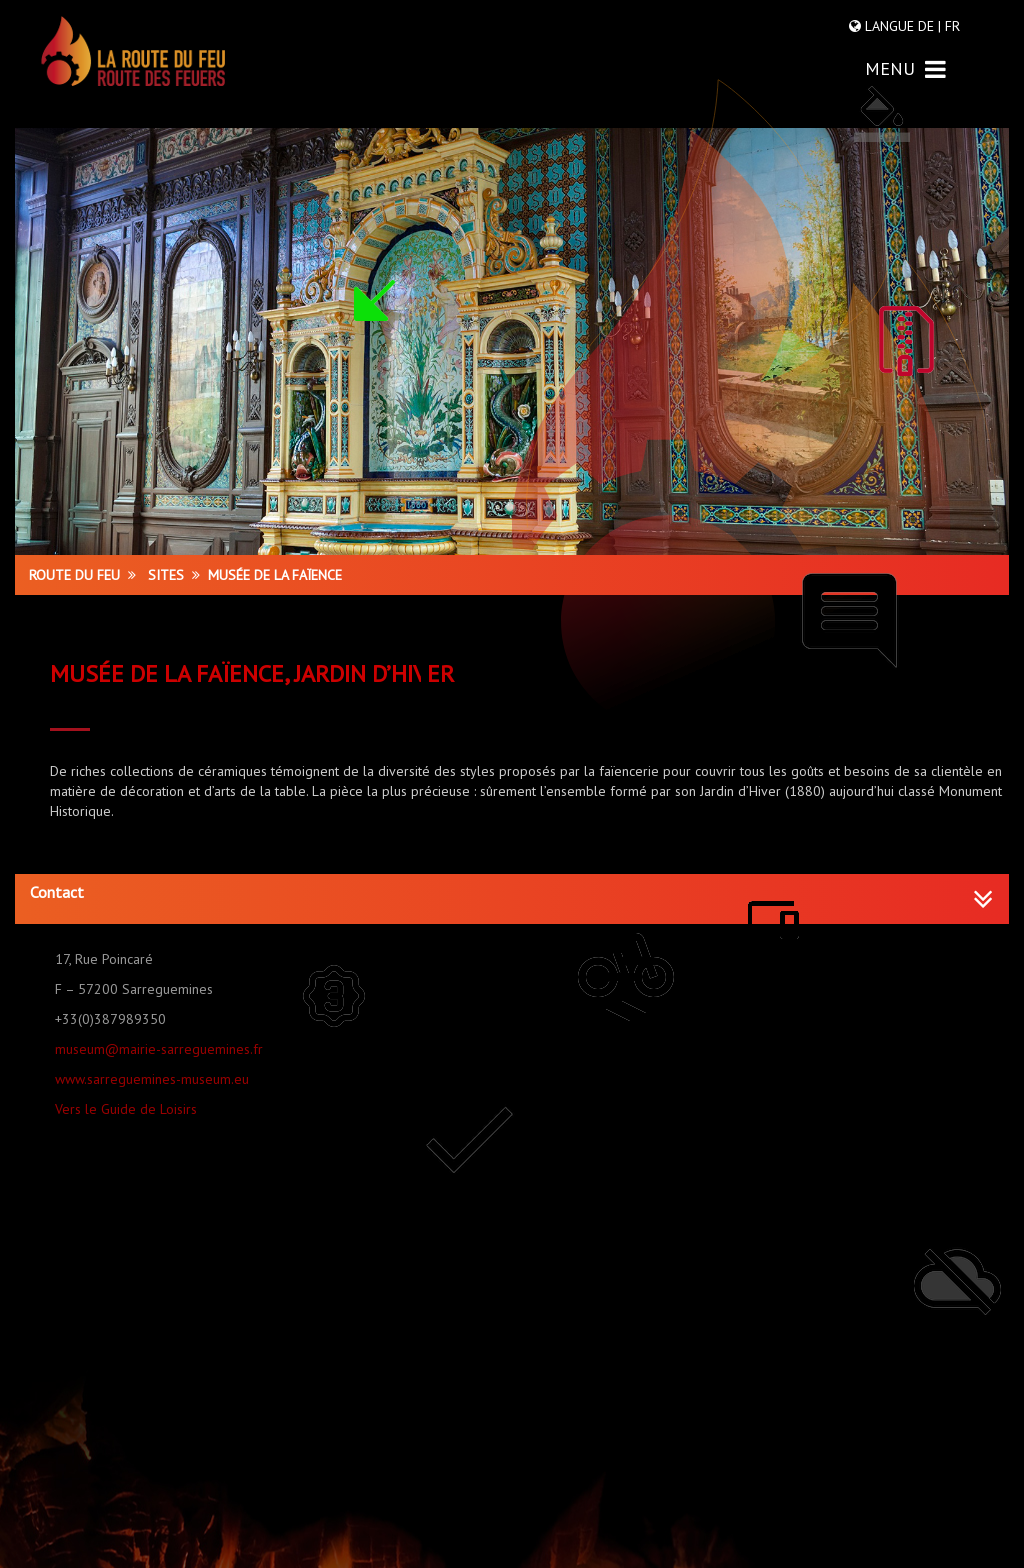  What do you see at coordinates (374, 300) in the screenshot?
I see `navigate to the bottom-left corner` at bounding box center [374, 300].